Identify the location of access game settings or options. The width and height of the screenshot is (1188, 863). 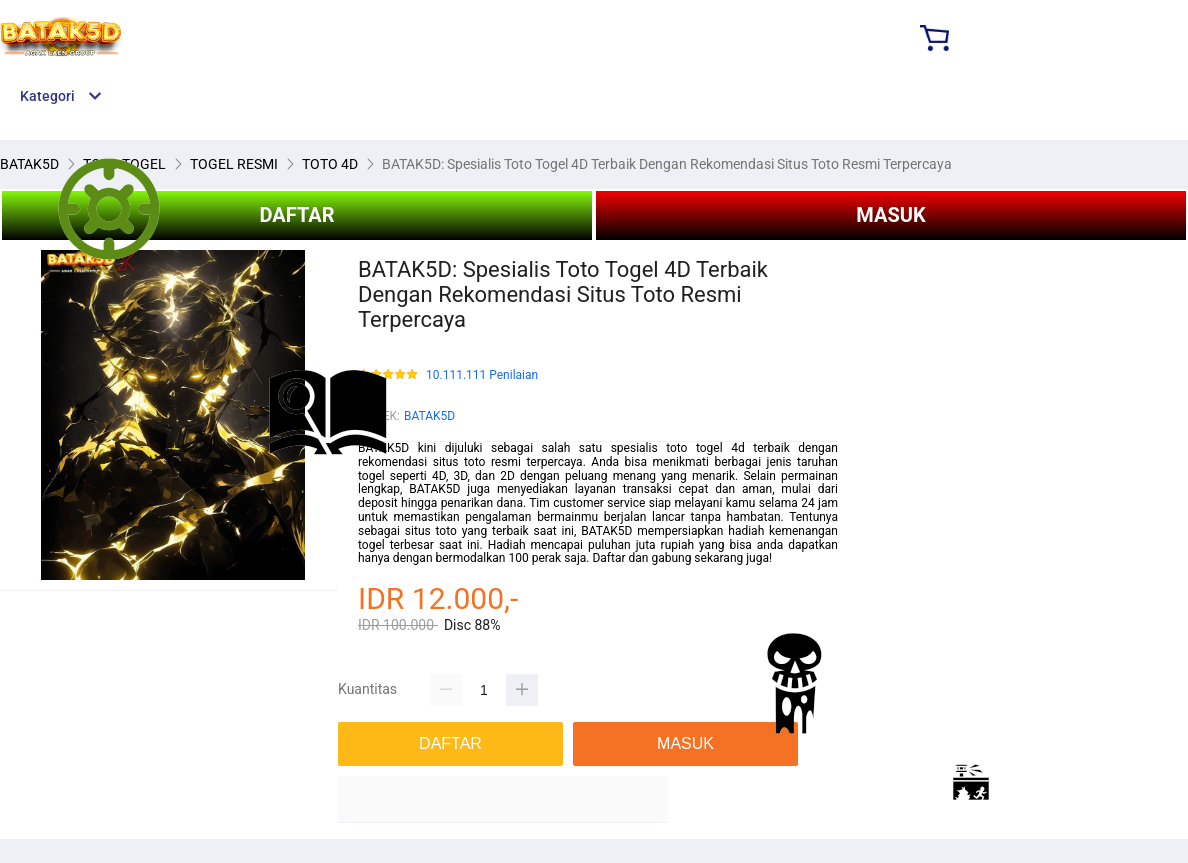
(109, 209).